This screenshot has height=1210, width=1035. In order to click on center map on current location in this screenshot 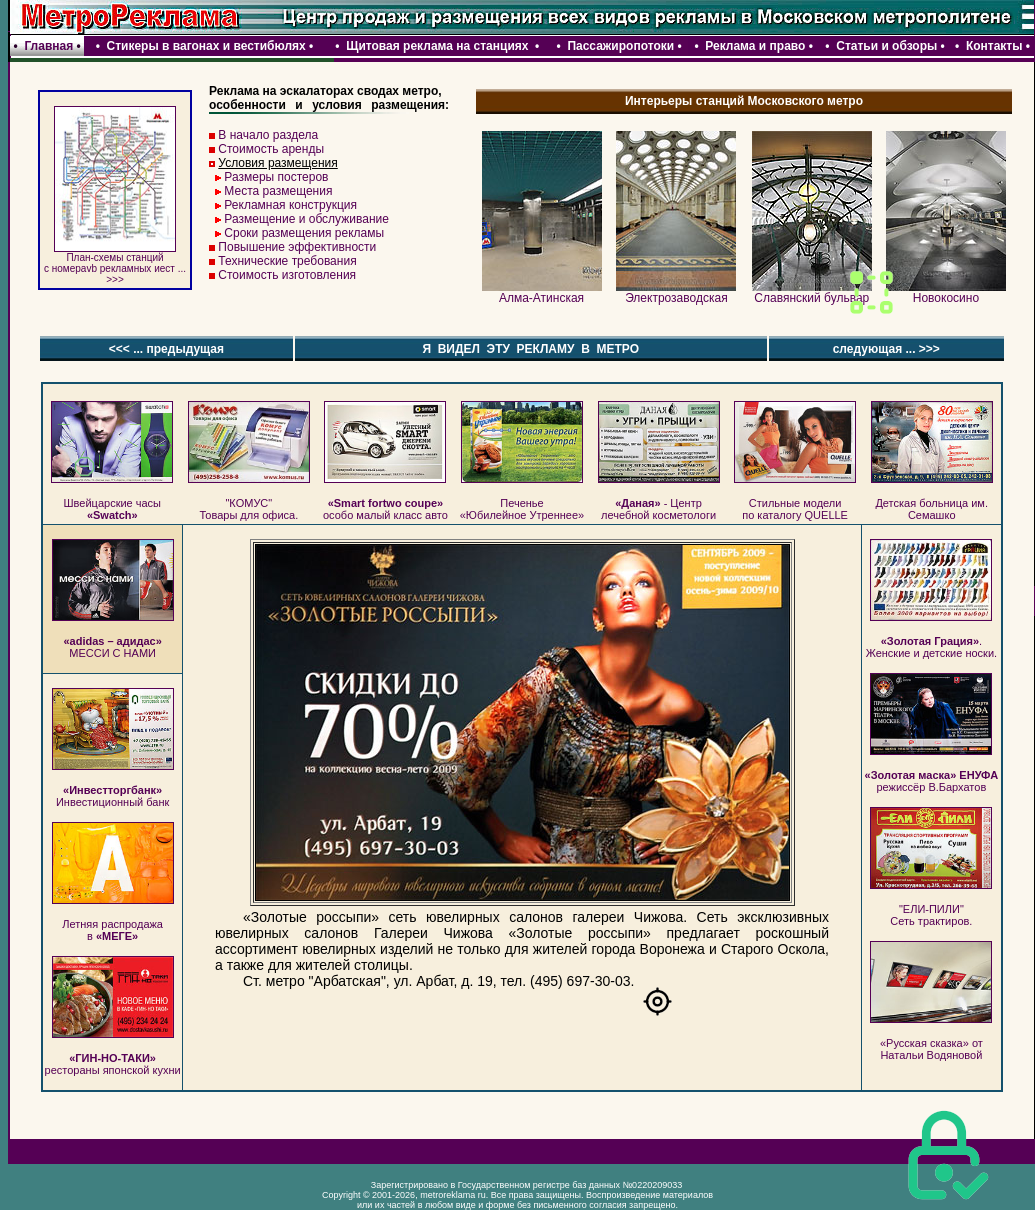, I will do `click(657, 1001)`.